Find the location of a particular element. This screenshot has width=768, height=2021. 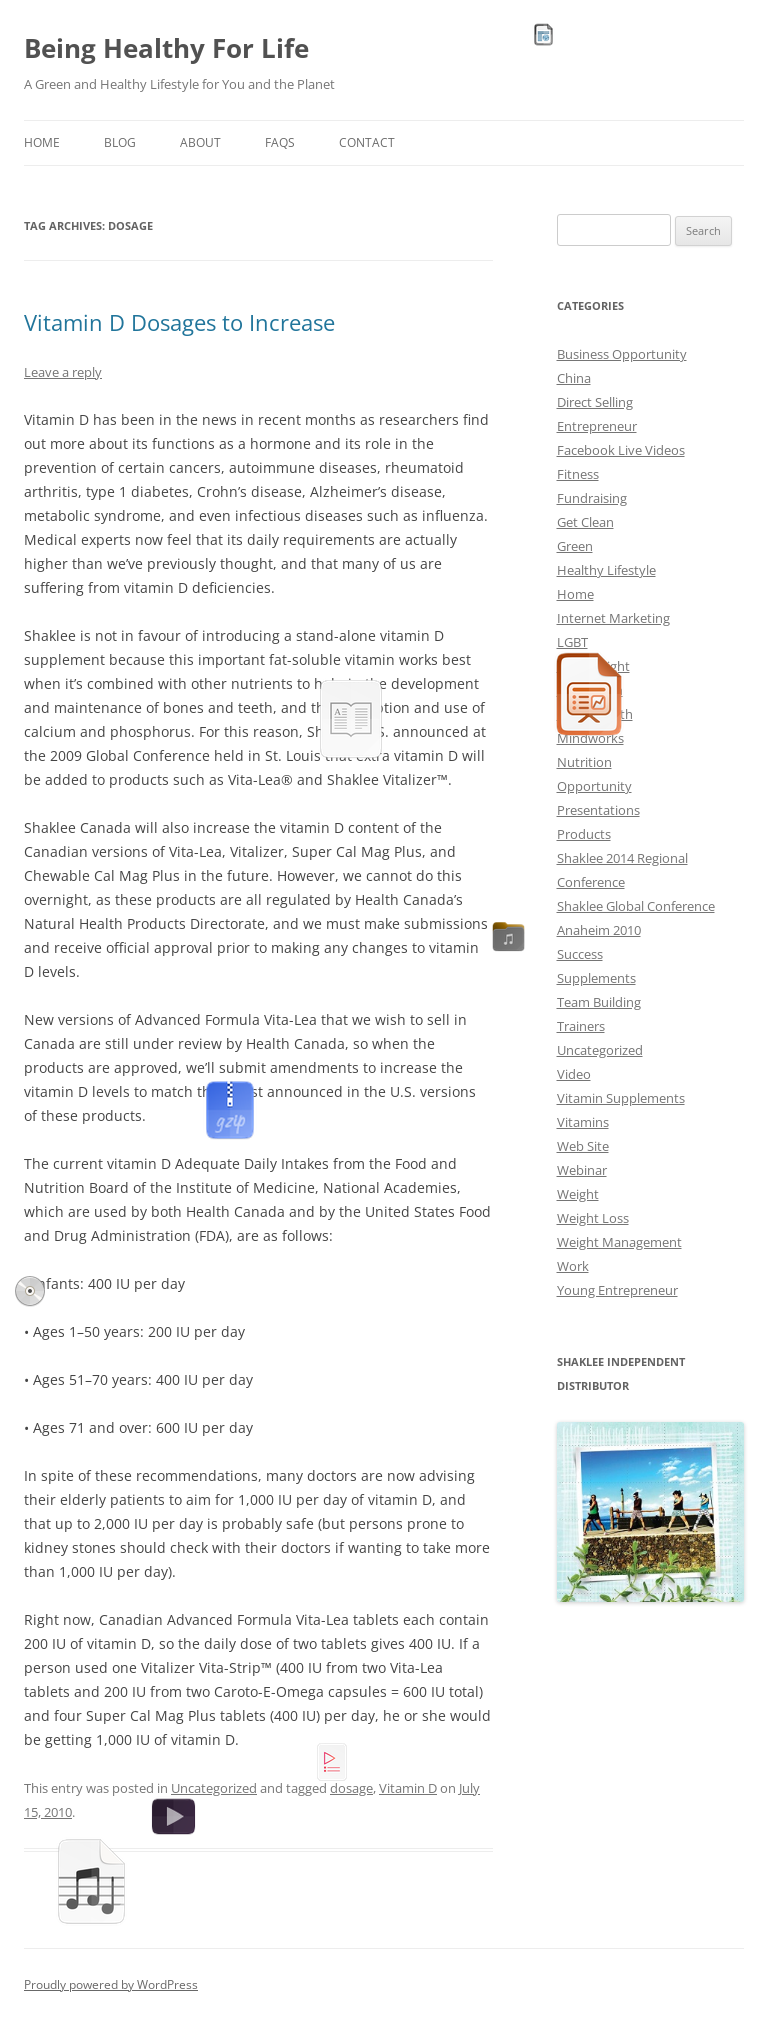

a gzip compressed archive file is located at coordinates (230, 1110).